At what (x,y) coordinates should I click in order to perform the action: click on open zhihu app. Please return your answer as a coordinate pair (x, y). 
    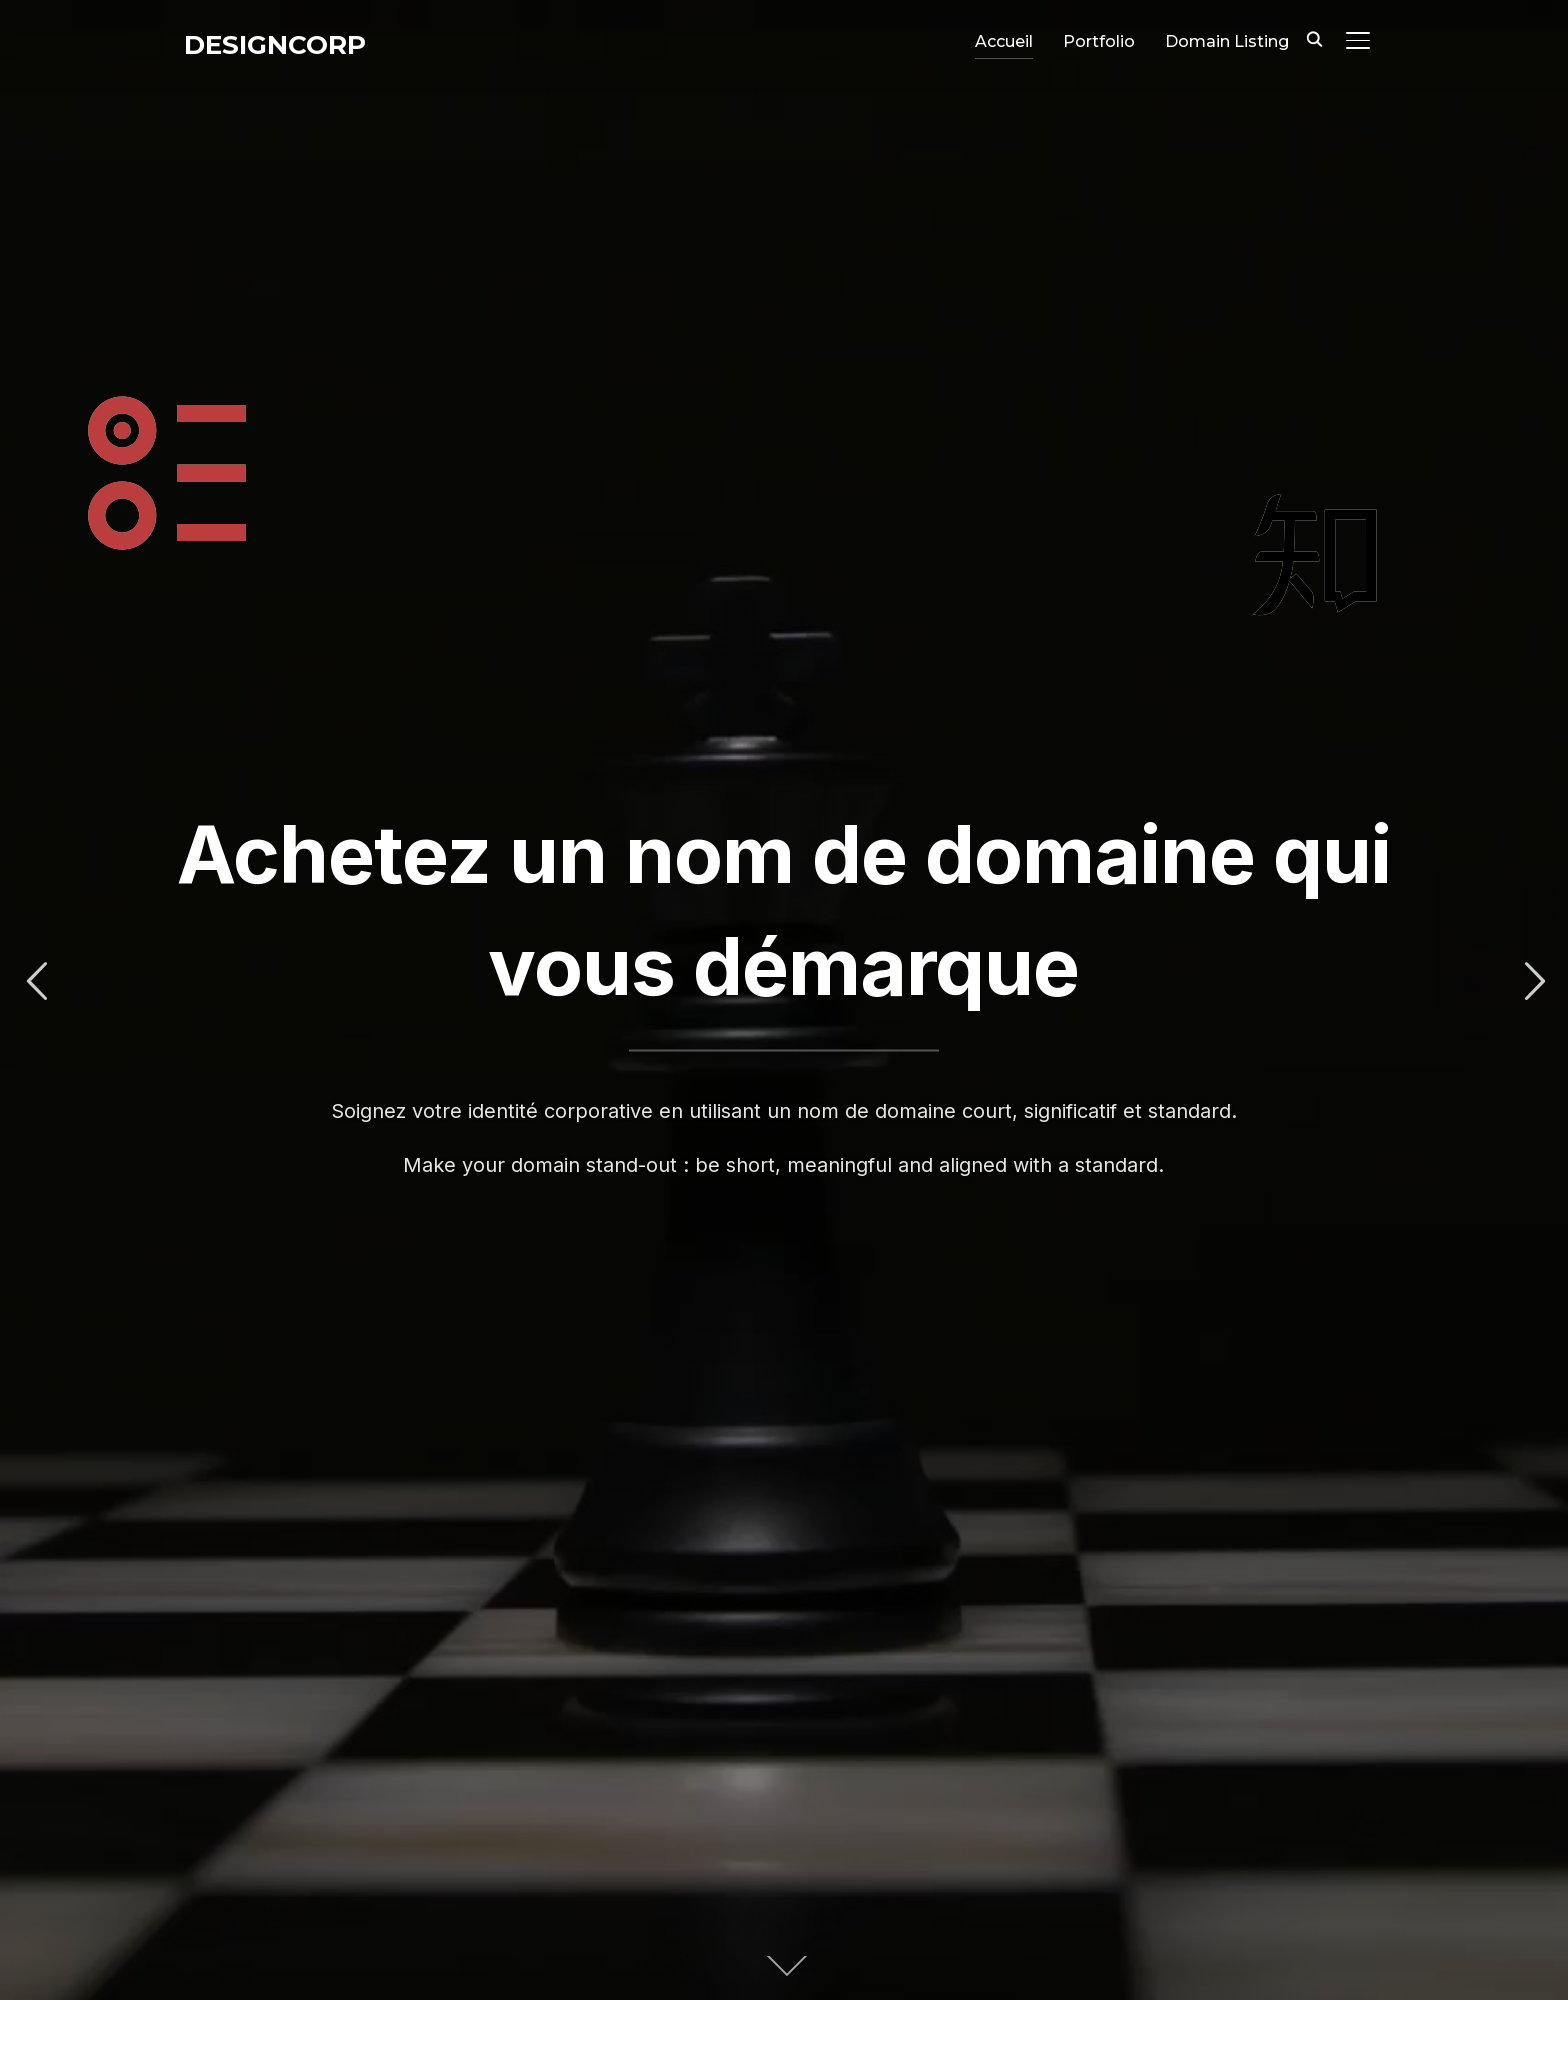
    Looking at the image, I should click on (1315, 554).